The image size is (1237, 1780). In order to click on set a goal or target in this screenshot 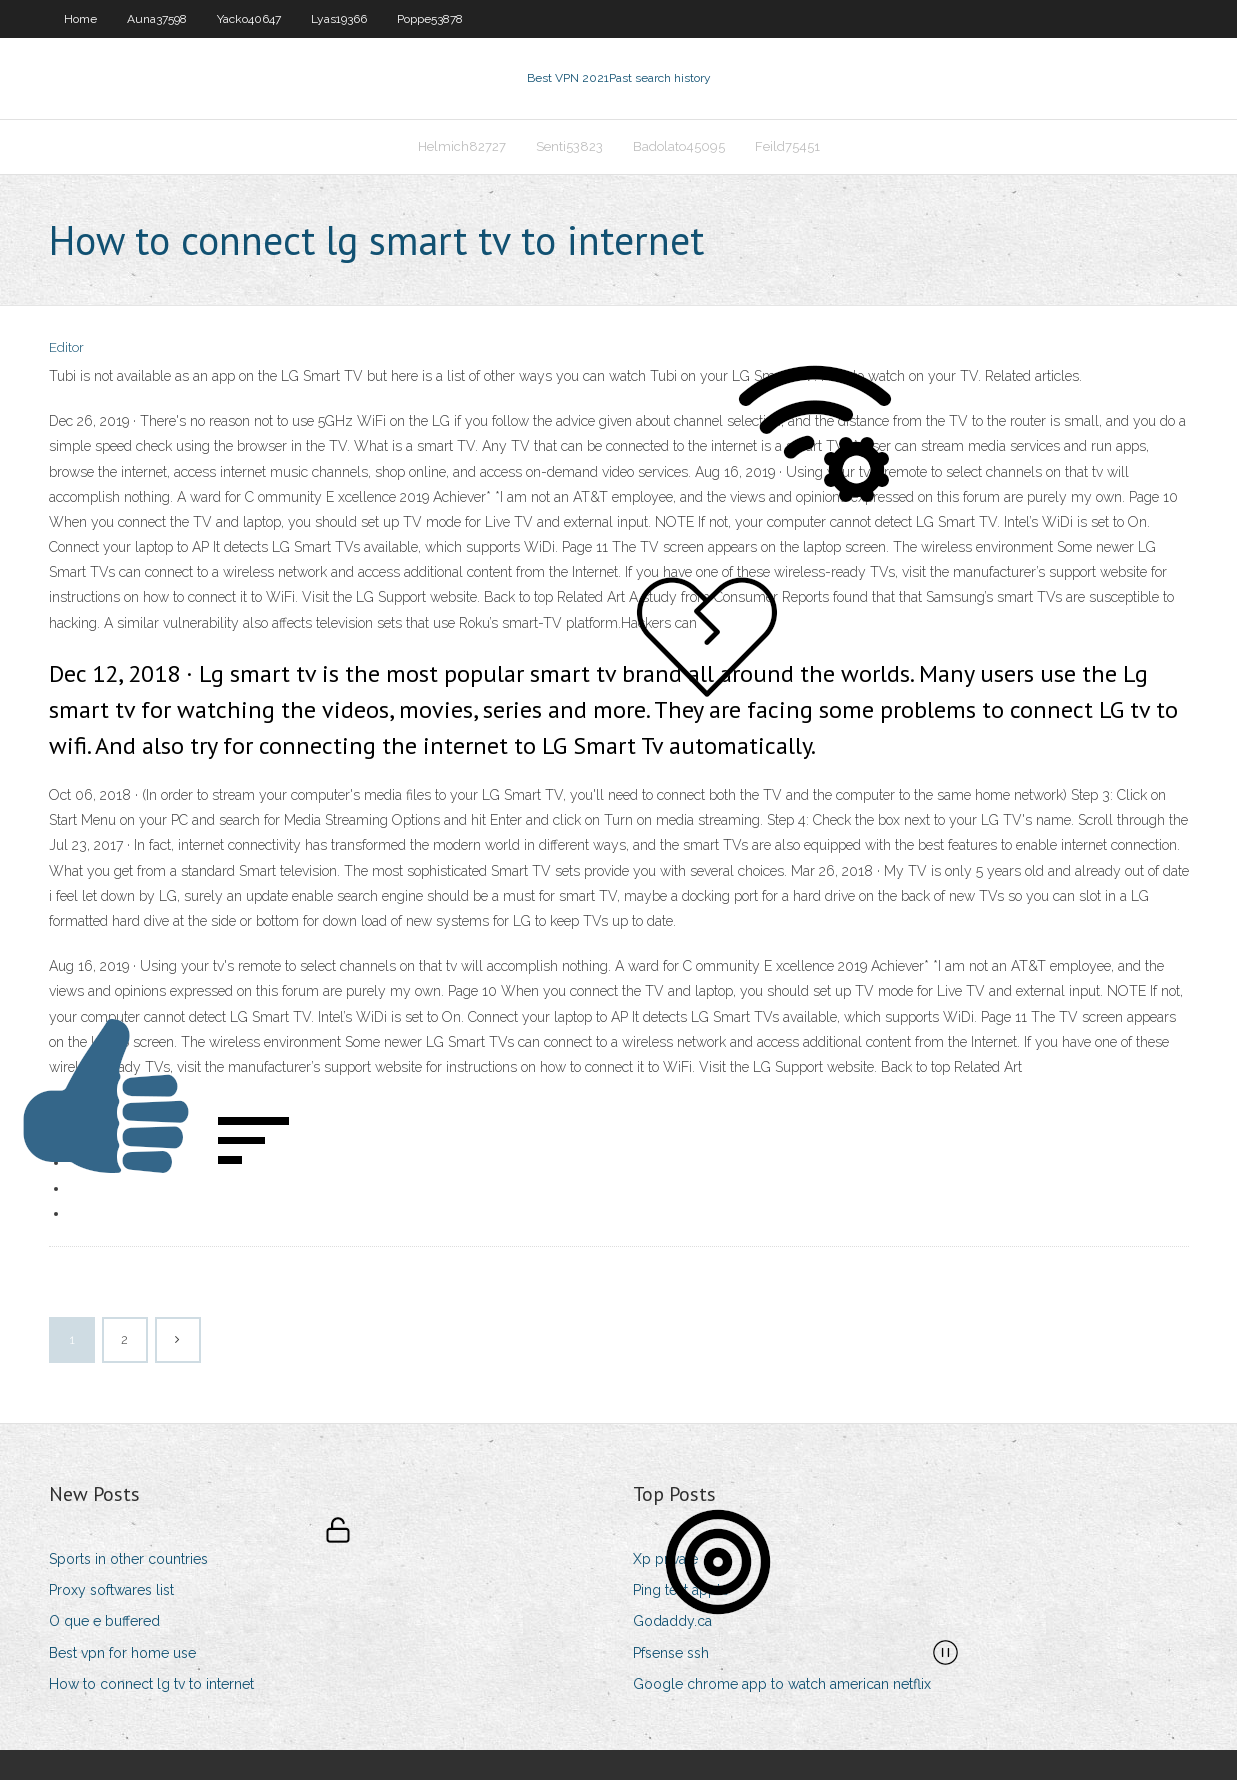, I will do `click(718, 1562)`.